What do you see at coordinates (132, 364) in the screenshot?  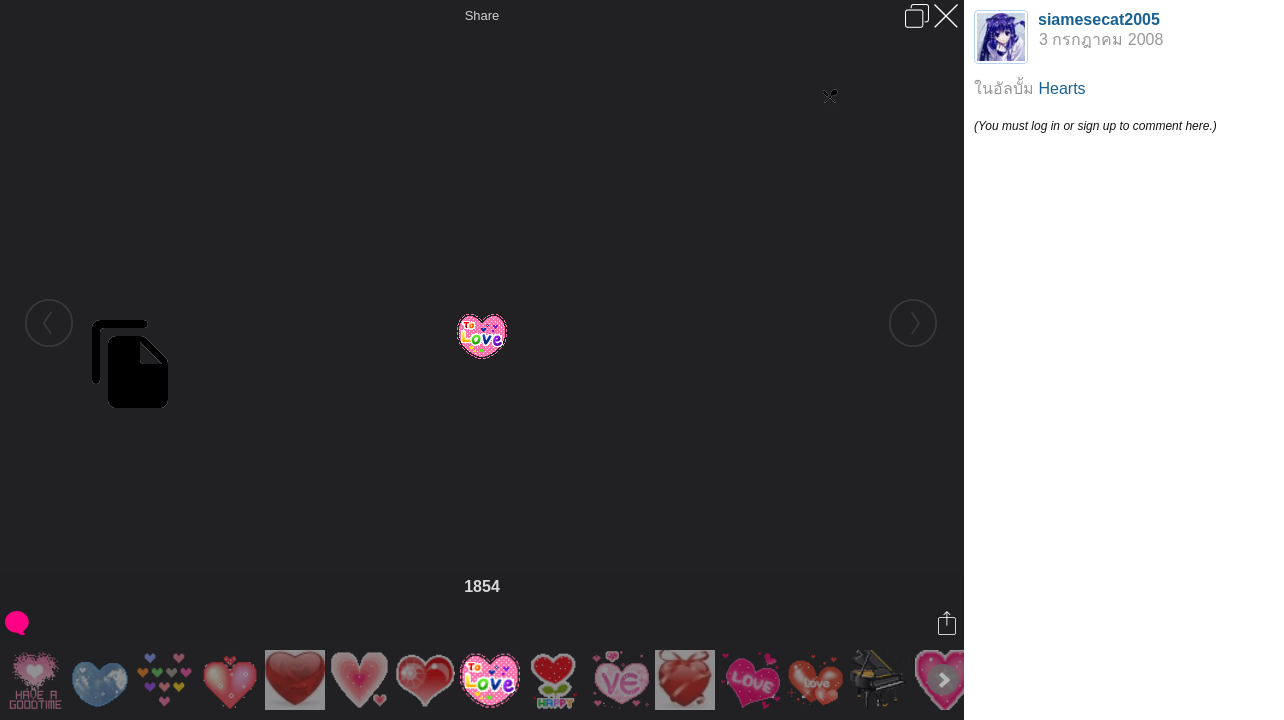 I see `copy file to clipboard` at bounding box center [132, 364].